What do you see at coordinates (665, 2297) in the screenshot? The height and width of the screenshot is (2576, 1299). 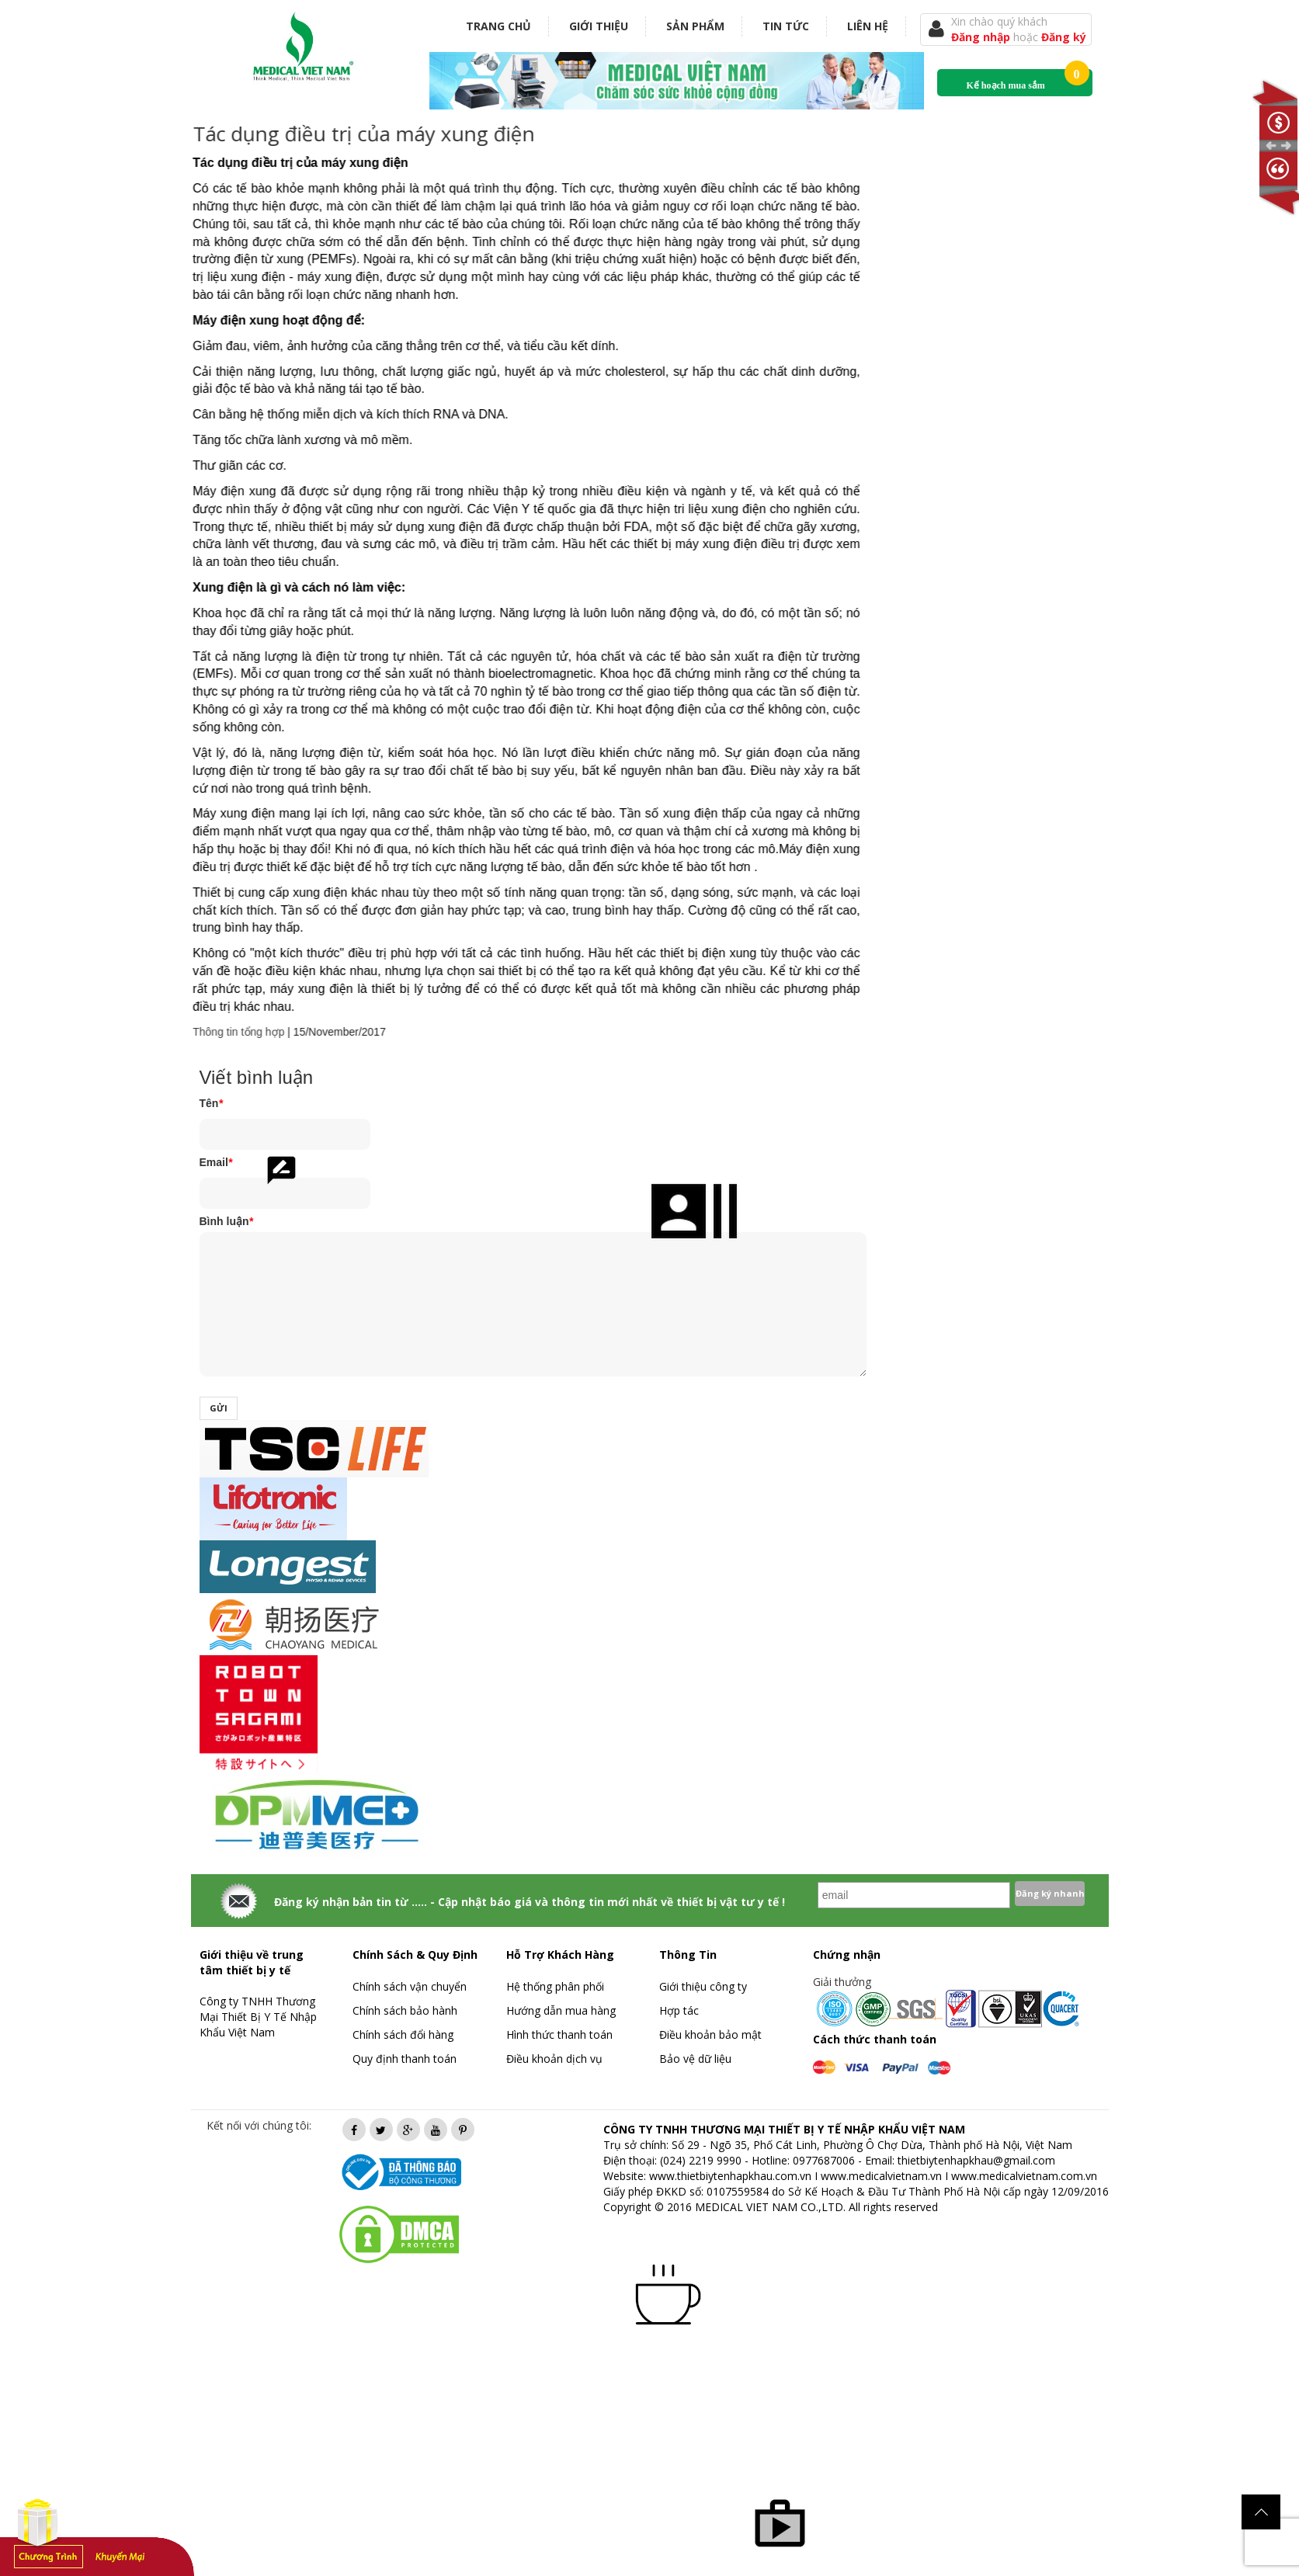 I see `find nearby coffee shops or cafes` at bounding box center [665, 2297].